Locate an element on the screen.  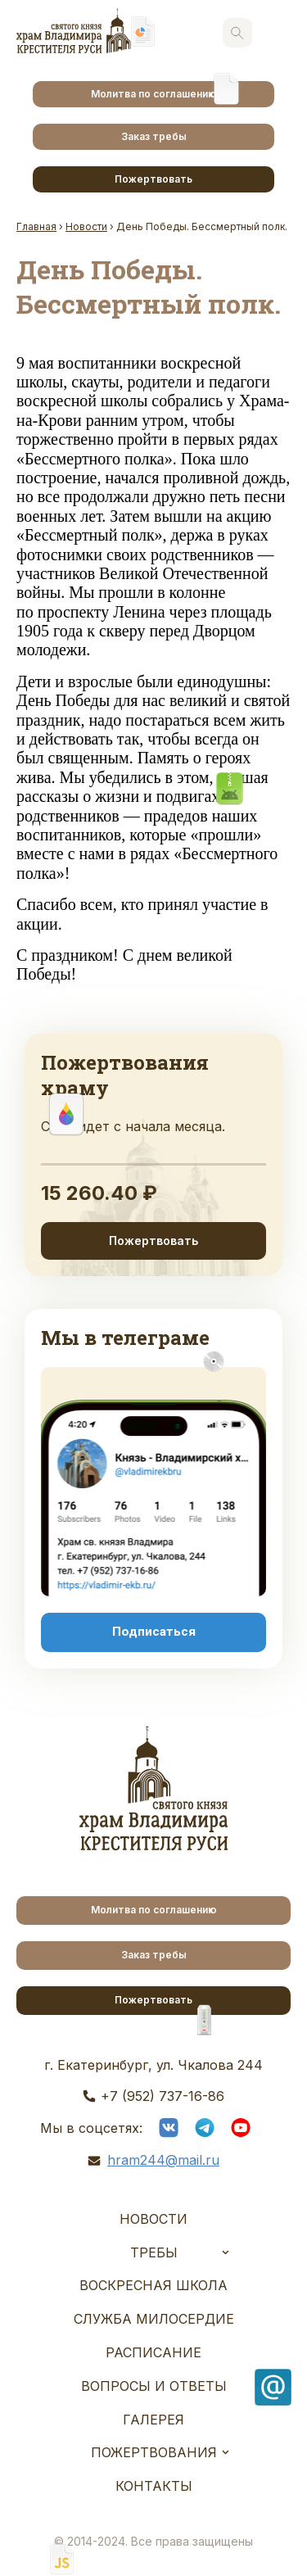
open a presentation file is located at coordinates (142, 31).